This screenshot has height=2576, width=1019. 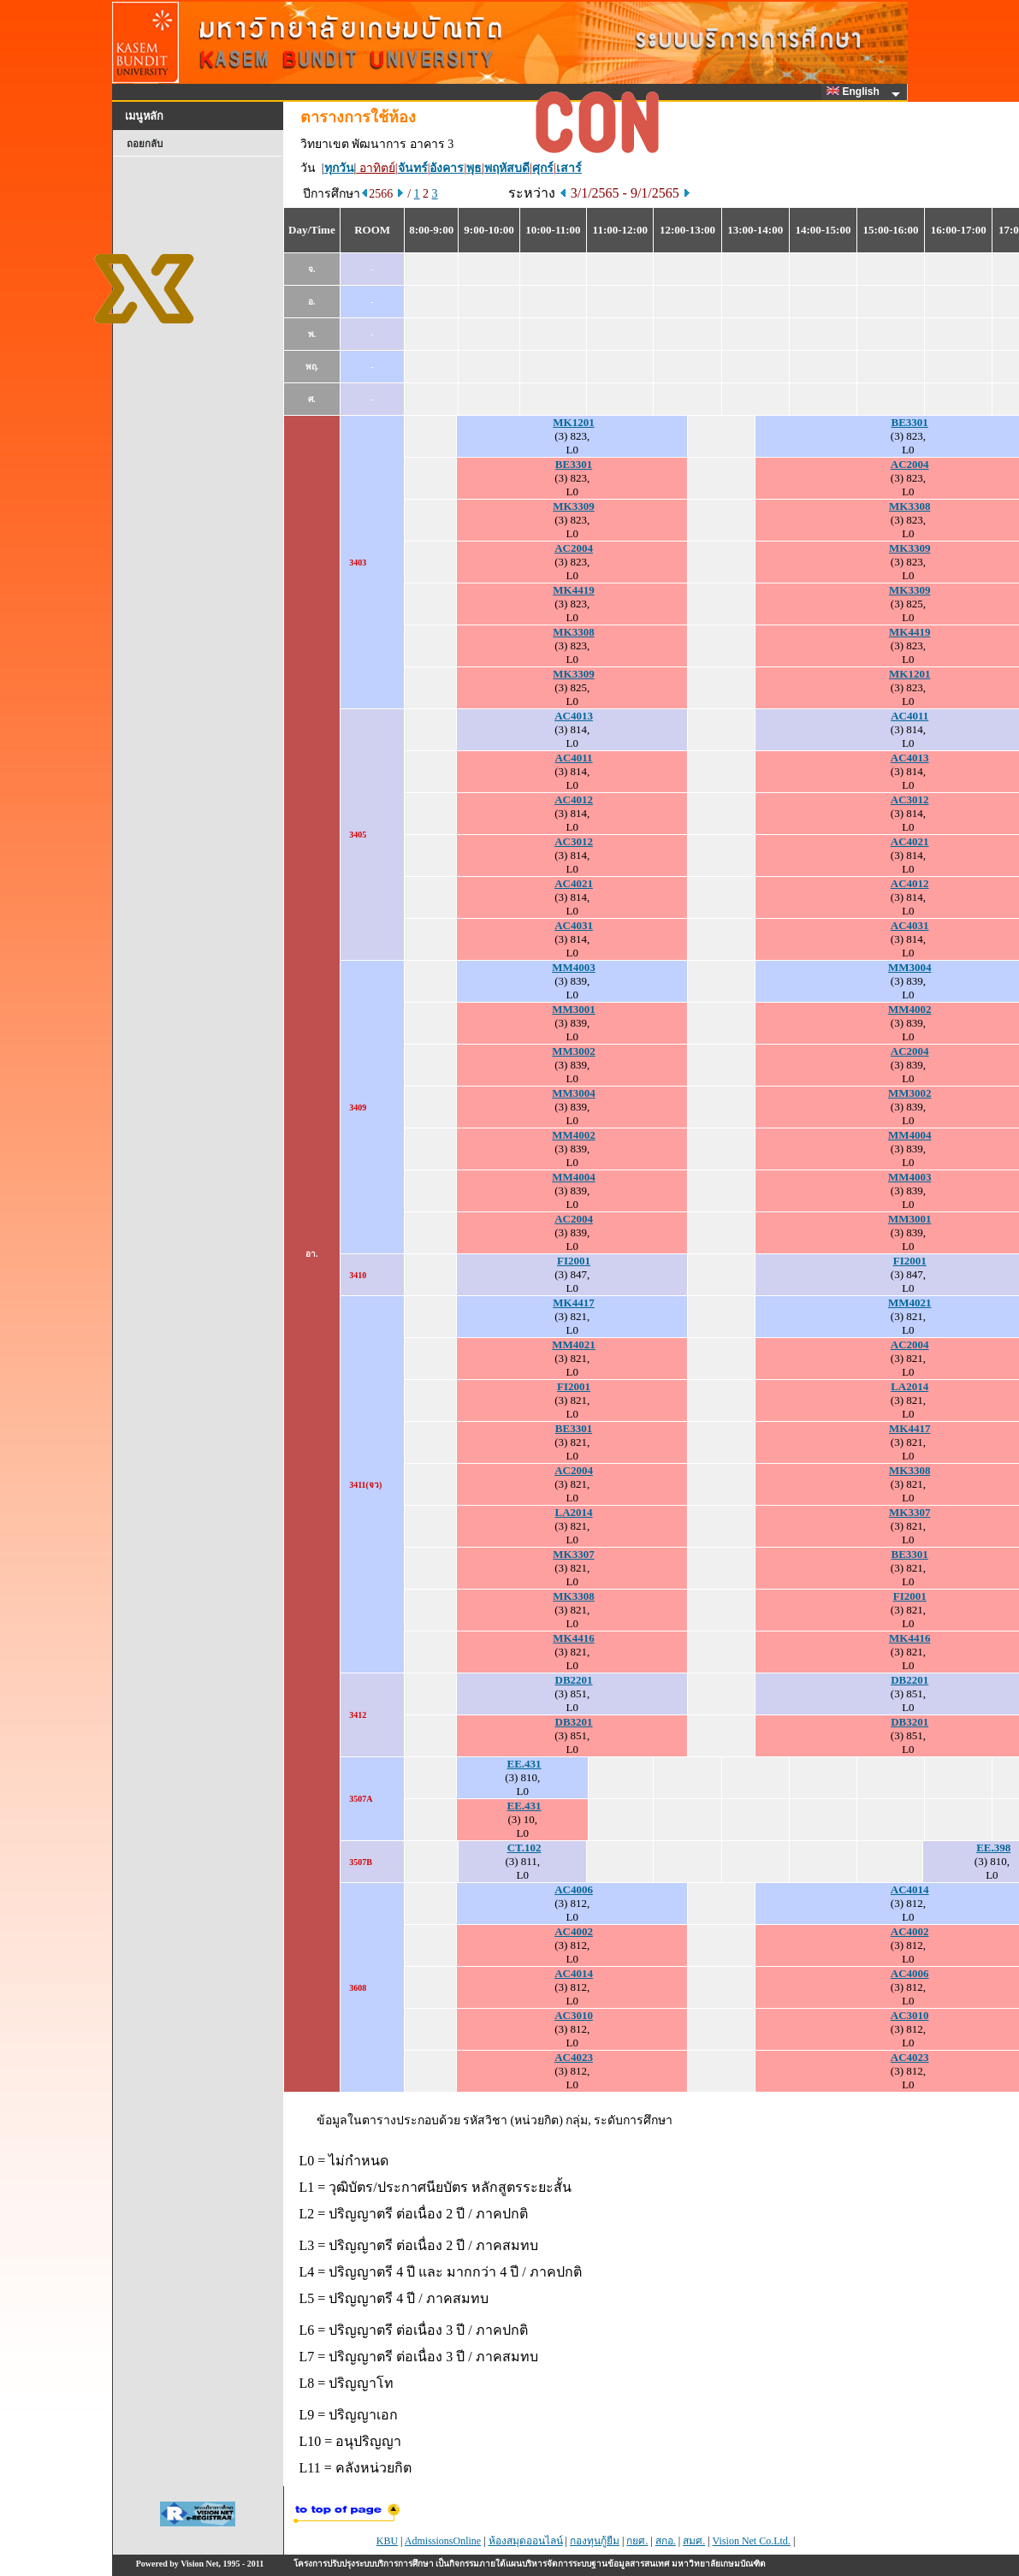 I want to click on xdeep brand logo, so click(x=144, y=288).